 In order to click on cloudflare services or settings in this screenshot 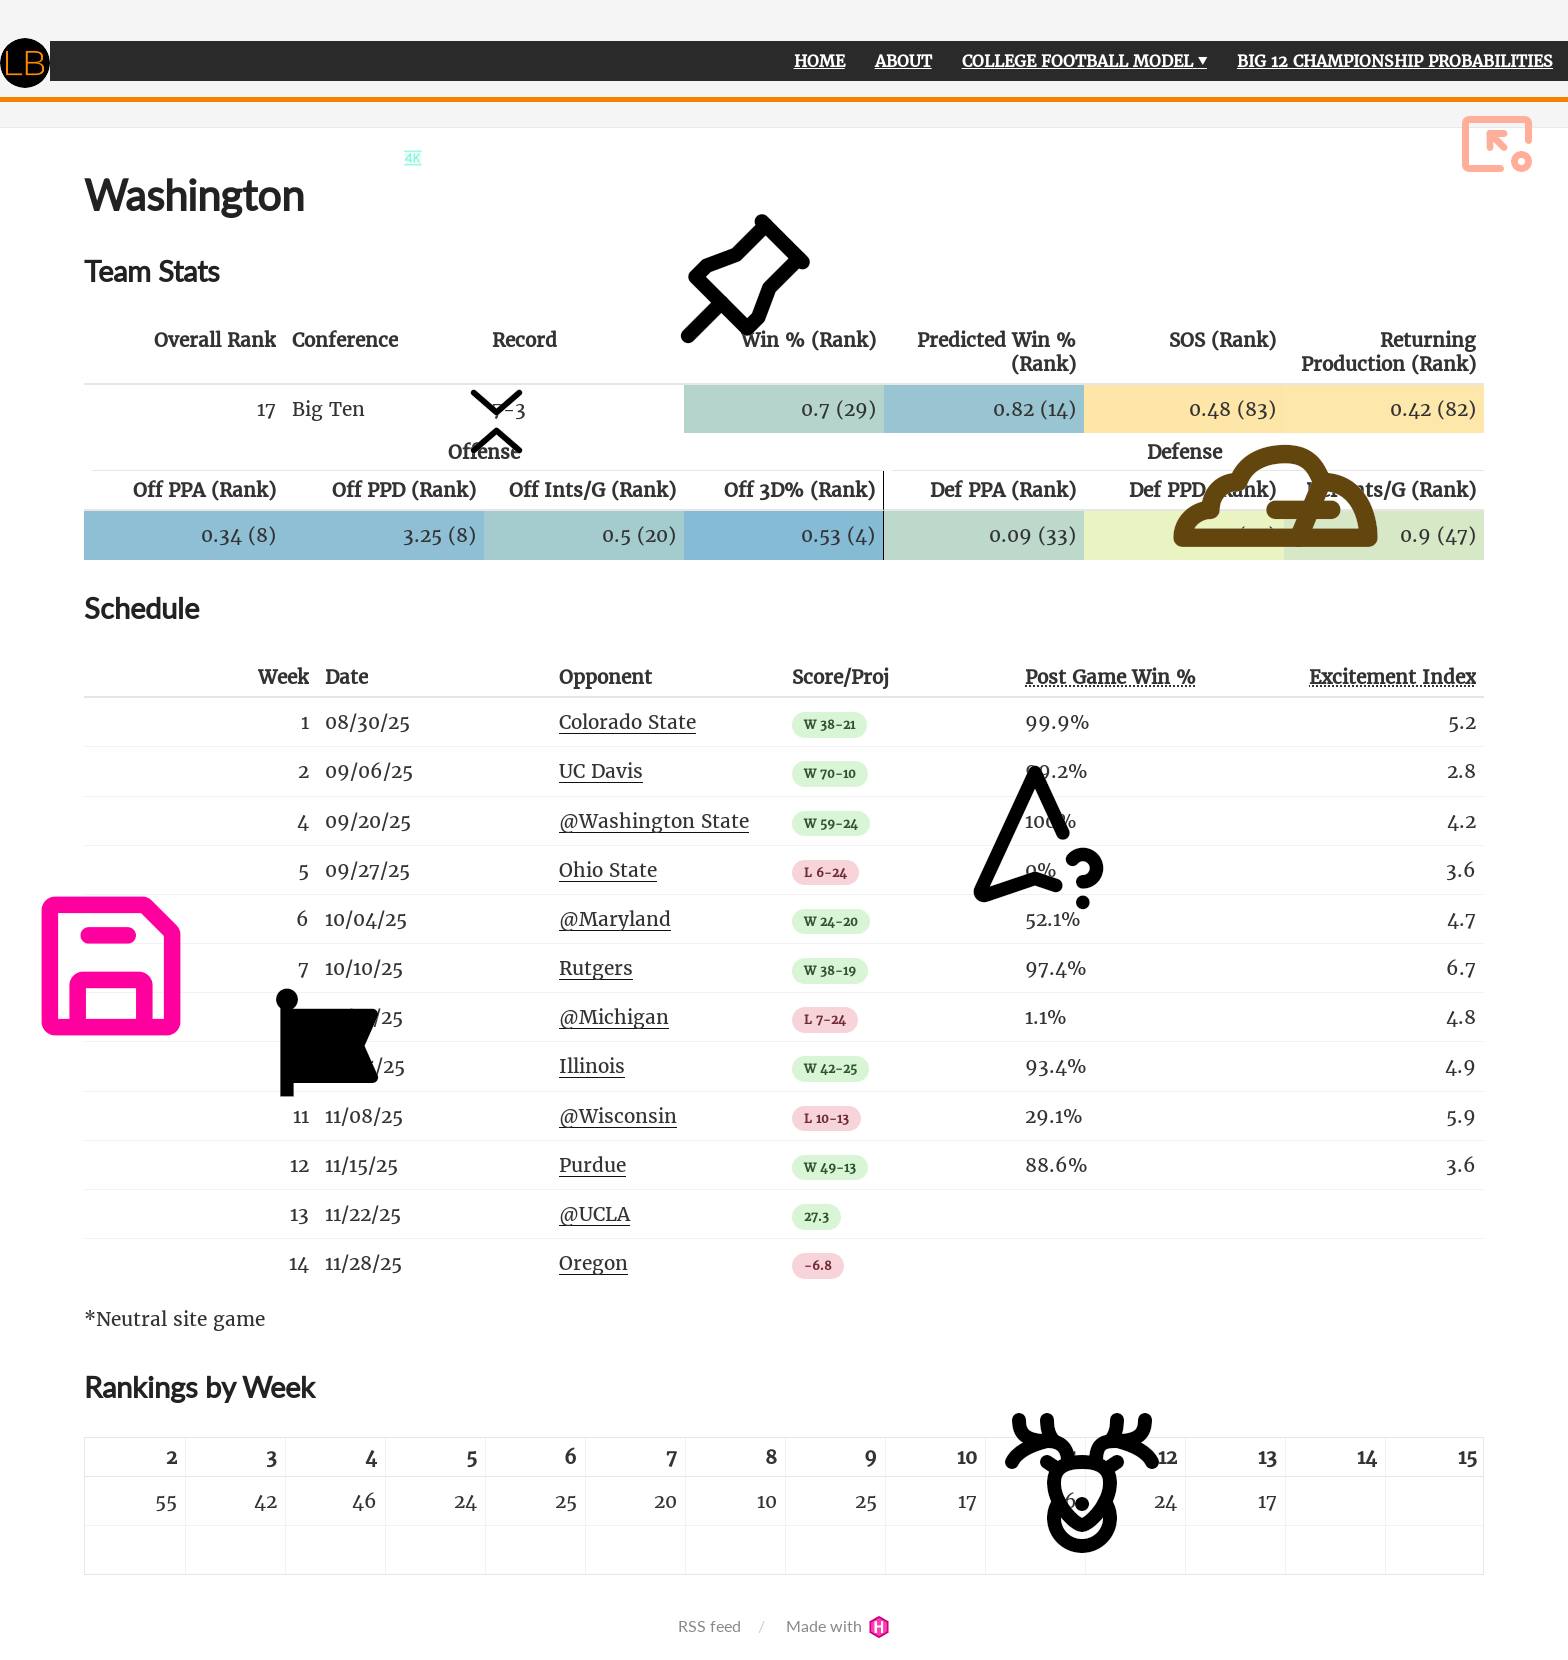, I will do `click(1275, 500)`.